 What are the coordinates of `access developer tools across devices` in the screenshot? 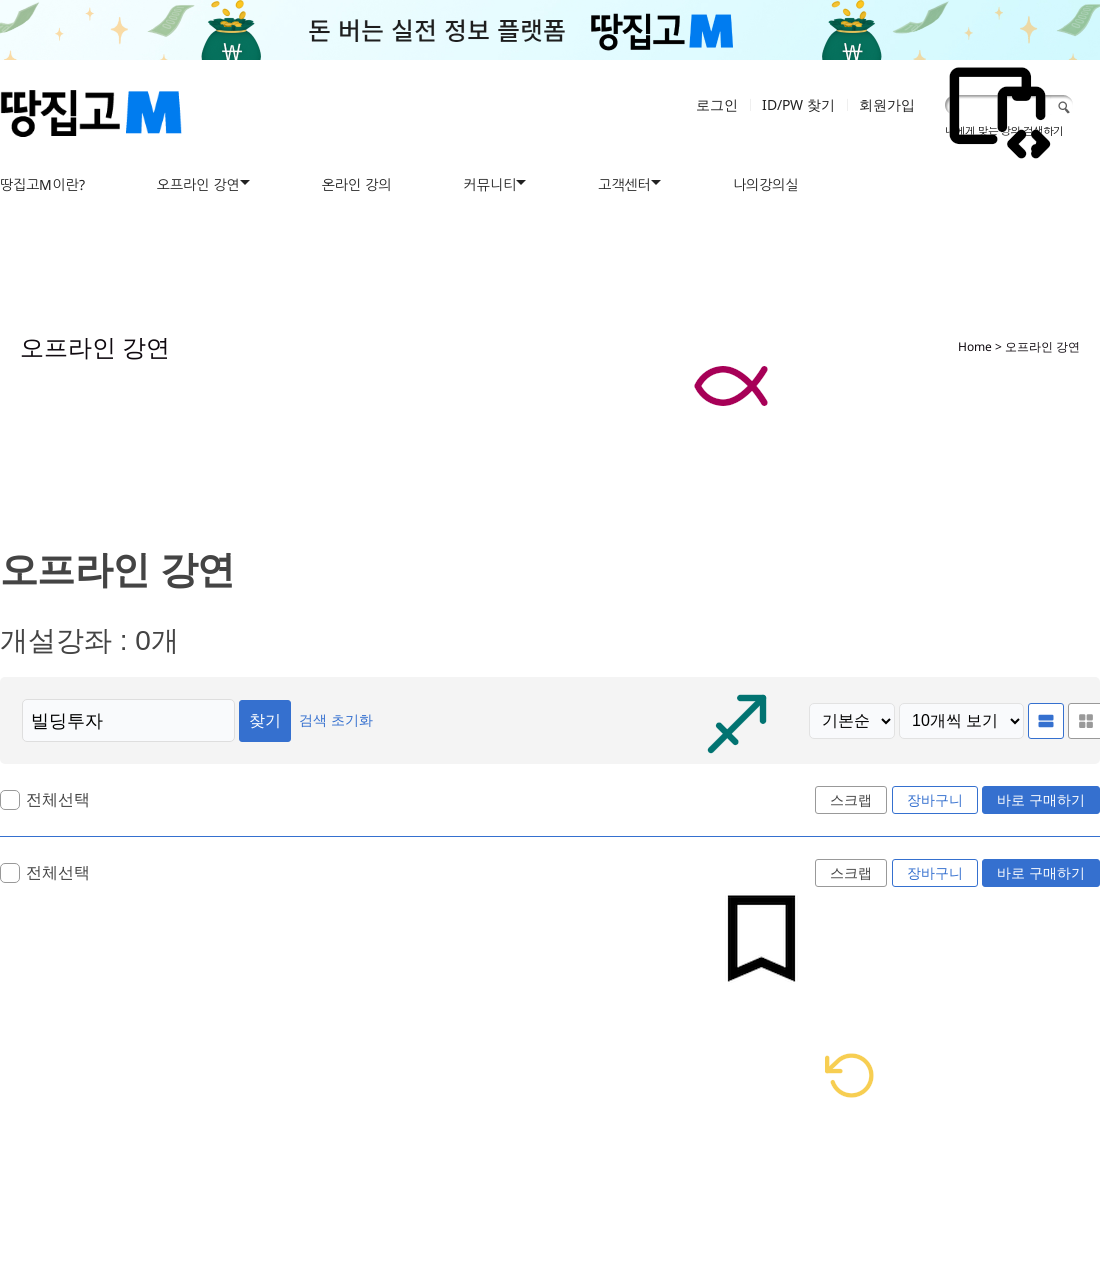 It's located at (997, 110).